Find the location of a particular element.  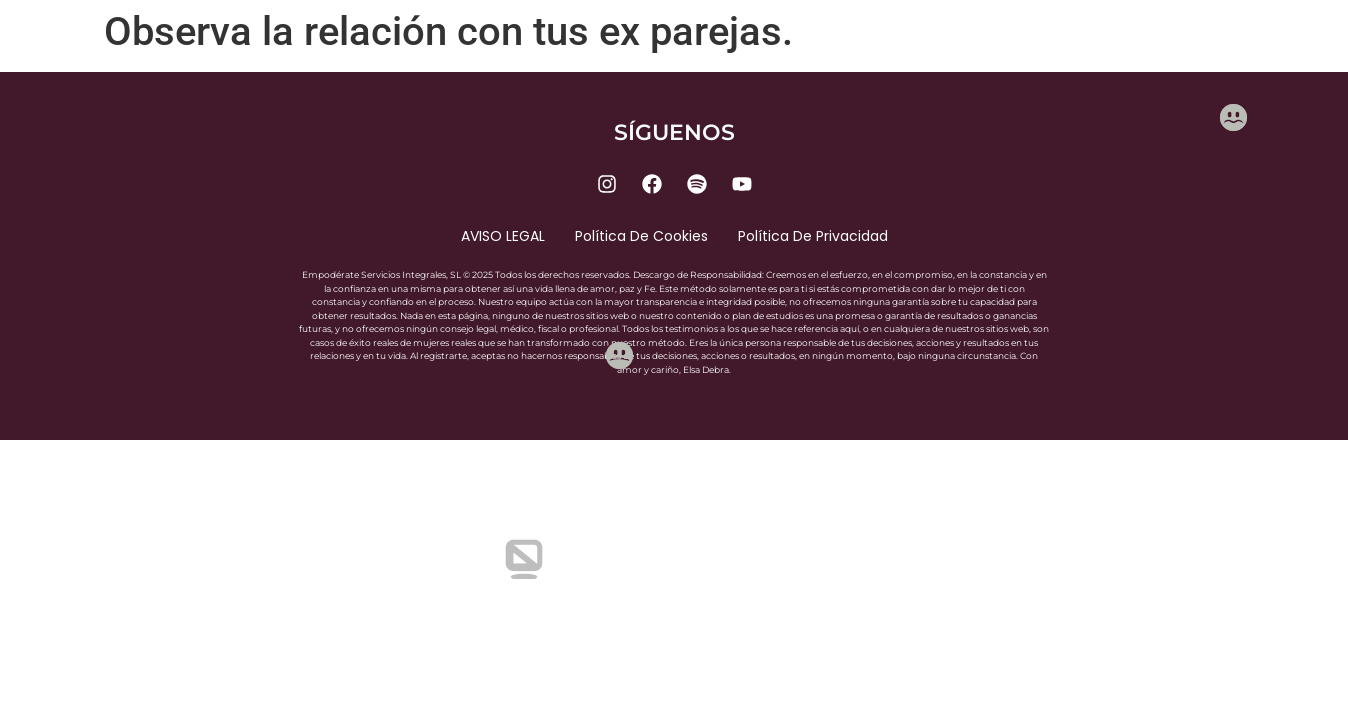

indicates a warning or concerning status is located at coordinates (1233, 117).